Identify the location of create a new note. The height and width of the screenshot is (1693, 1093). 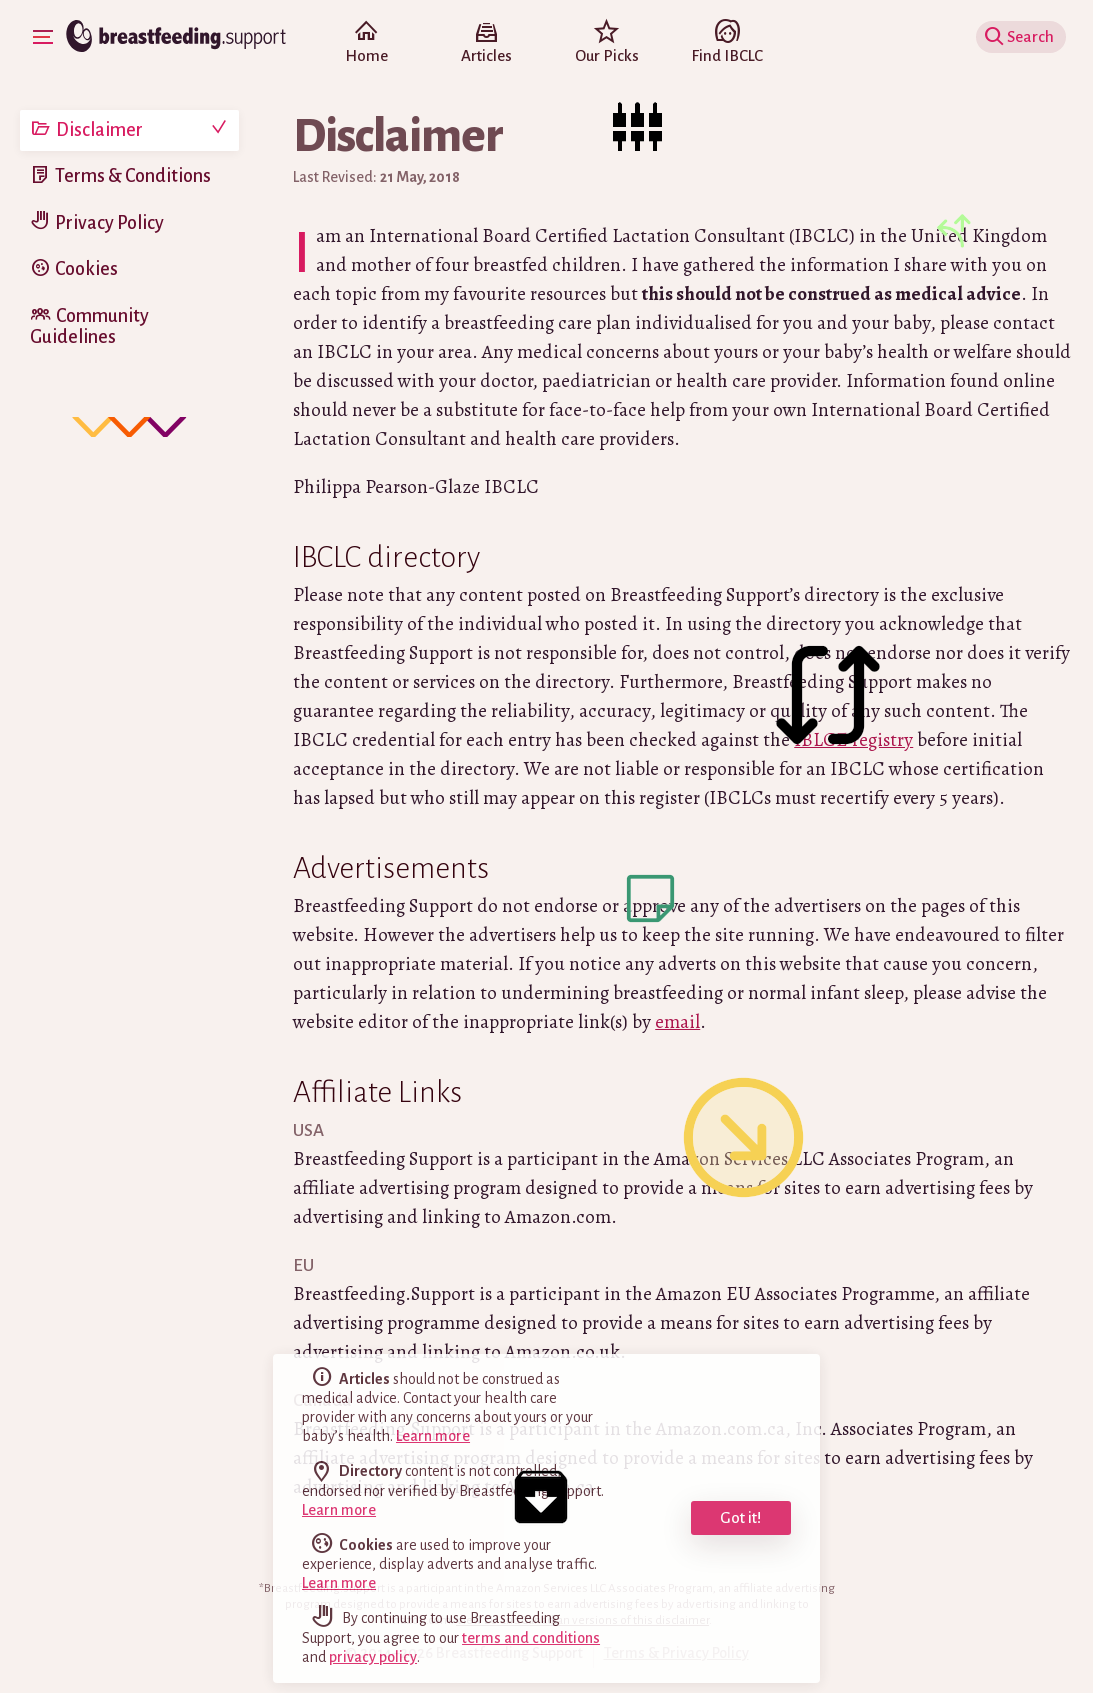
(650, 898).